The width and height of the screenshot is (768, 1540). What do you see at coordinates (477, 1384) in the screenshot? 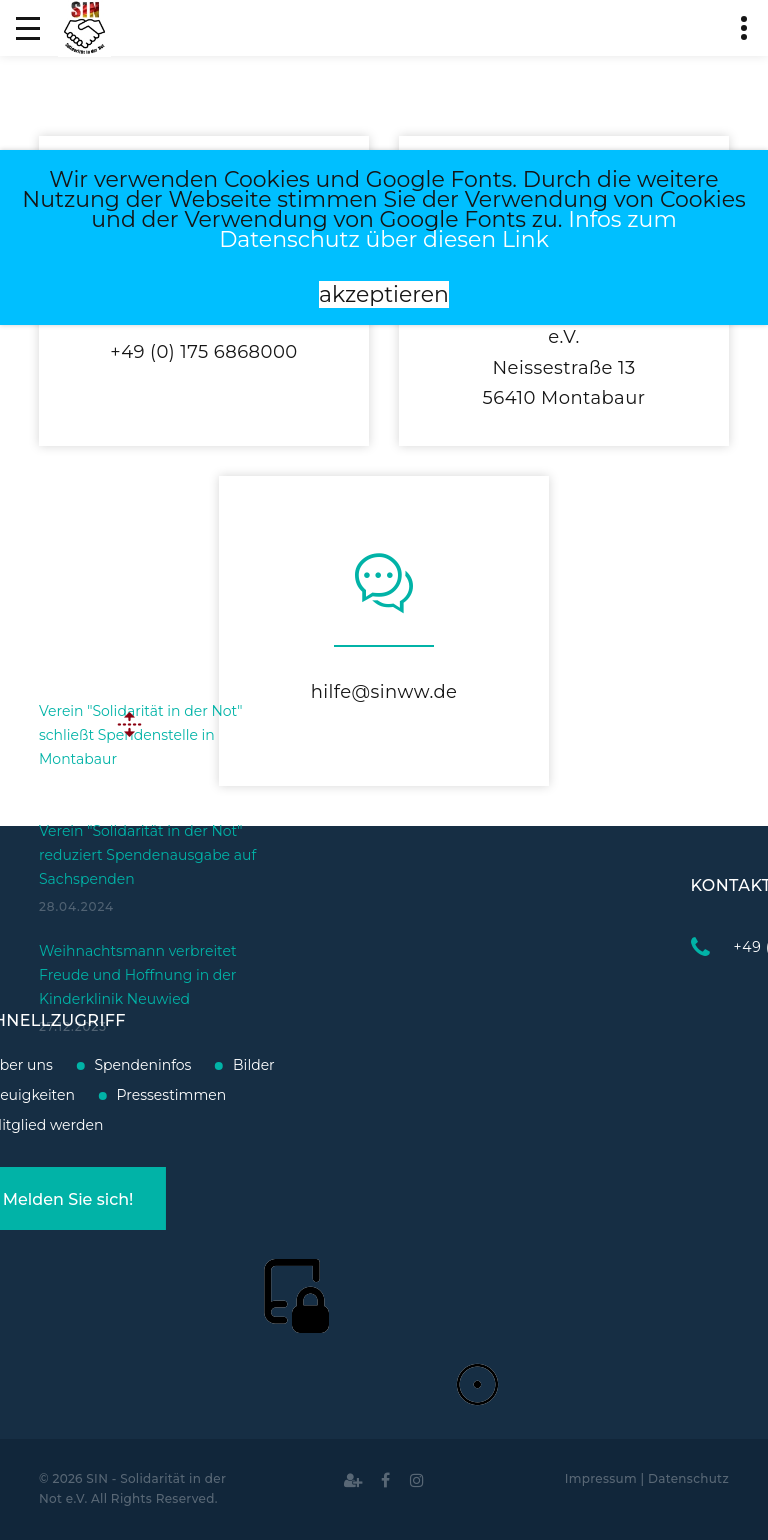
I see `view open issues in a repository` at bounding box center [477, 1384].